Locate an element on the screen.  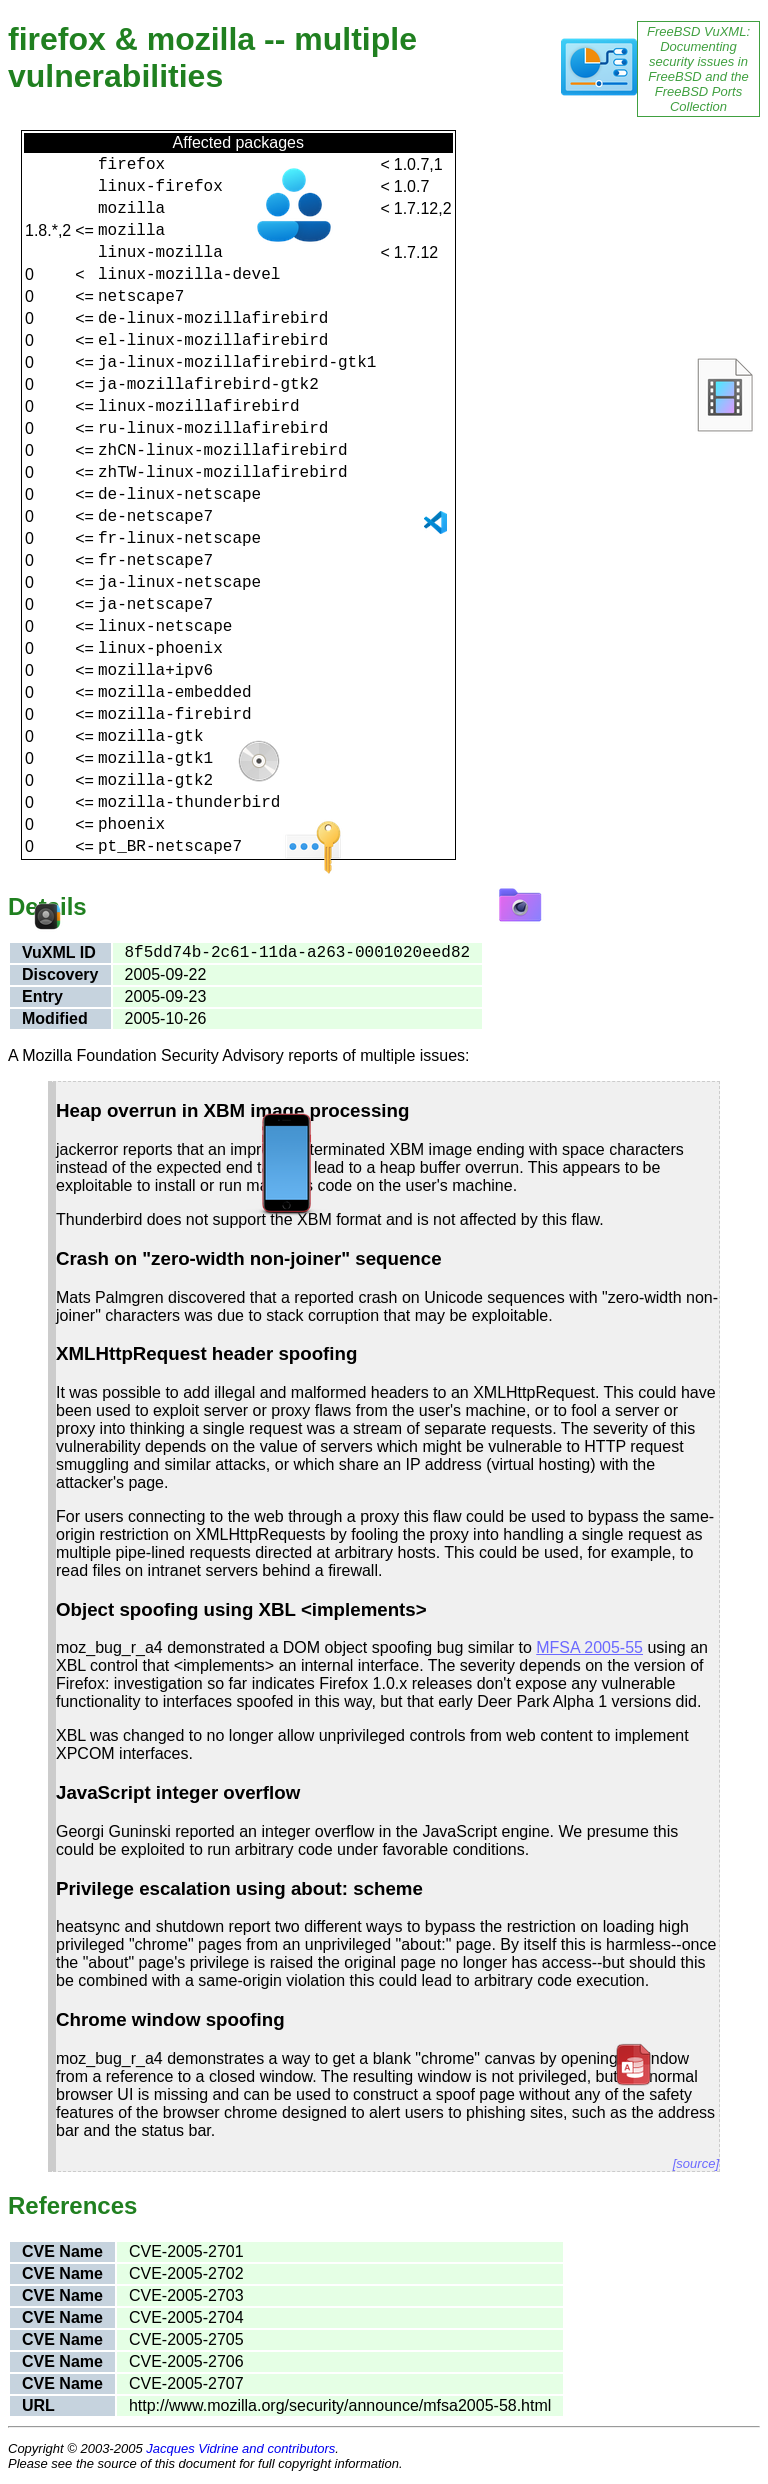
indicates shared access or multiple users is located at coordinates (294, 205).